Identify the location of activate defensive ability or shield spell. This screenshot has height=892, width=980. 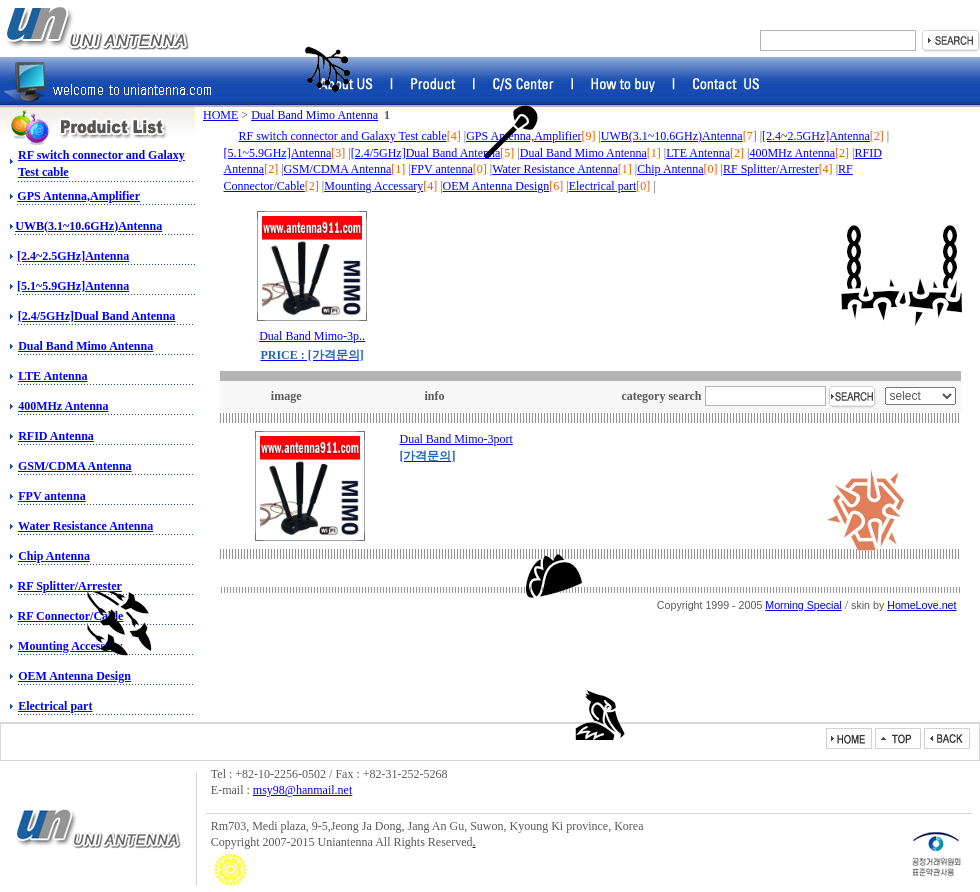
(868, 511).